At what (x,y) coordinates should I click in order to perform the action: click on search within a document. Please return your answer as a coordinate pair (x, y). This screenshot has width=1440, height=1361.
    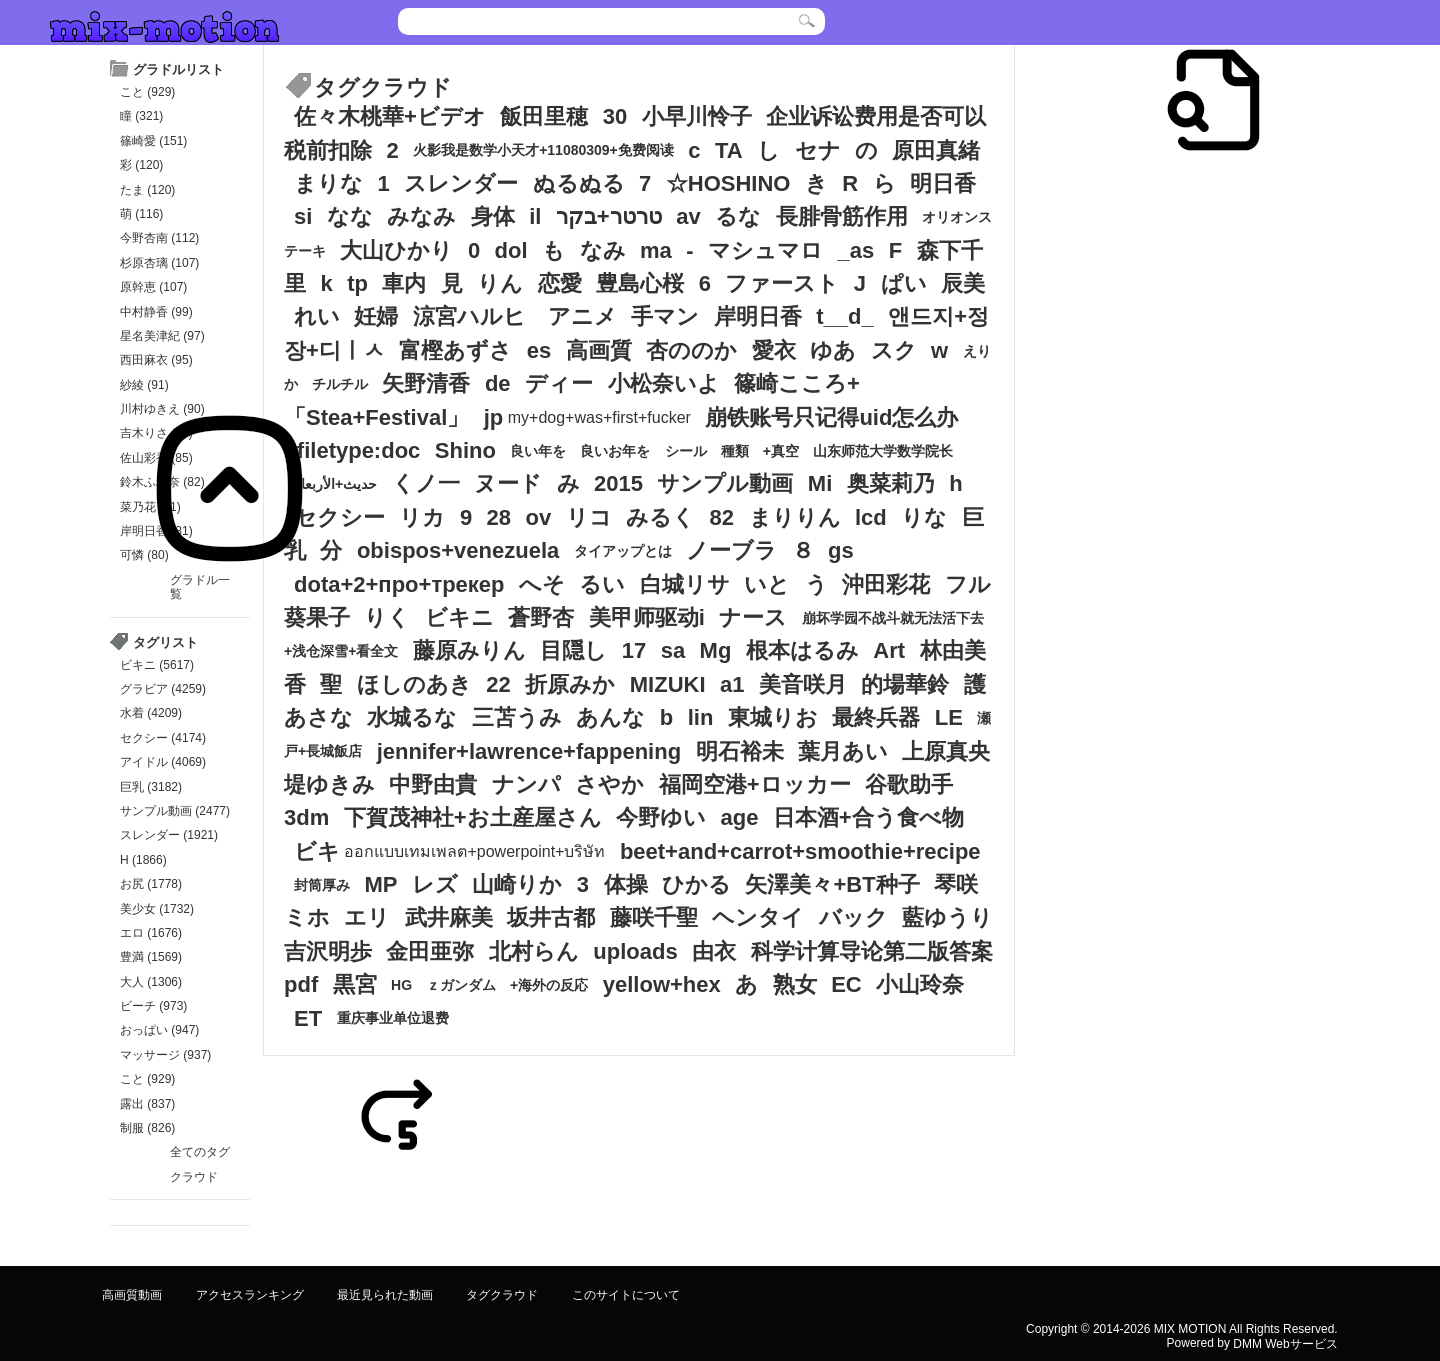
    Looking at the image, I should click on (1218, 100).